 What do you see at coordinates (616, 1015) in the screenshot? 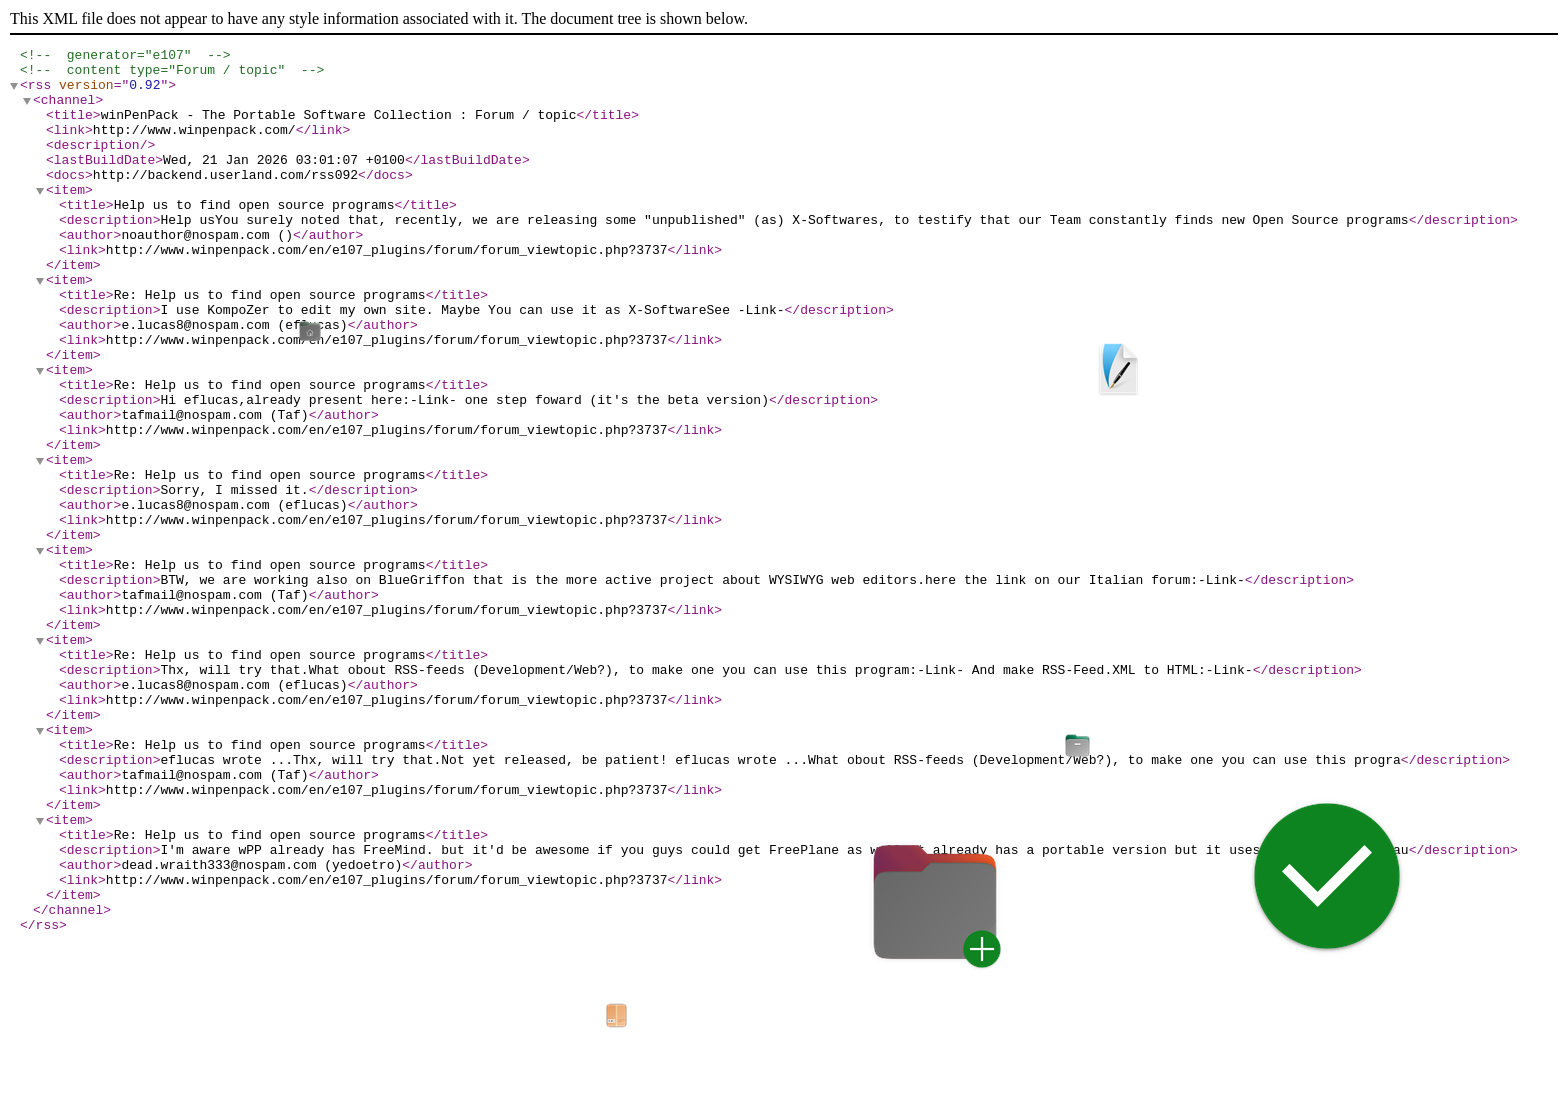
I see `compressed archive file type indicator` at bounding box center [616, 1015].